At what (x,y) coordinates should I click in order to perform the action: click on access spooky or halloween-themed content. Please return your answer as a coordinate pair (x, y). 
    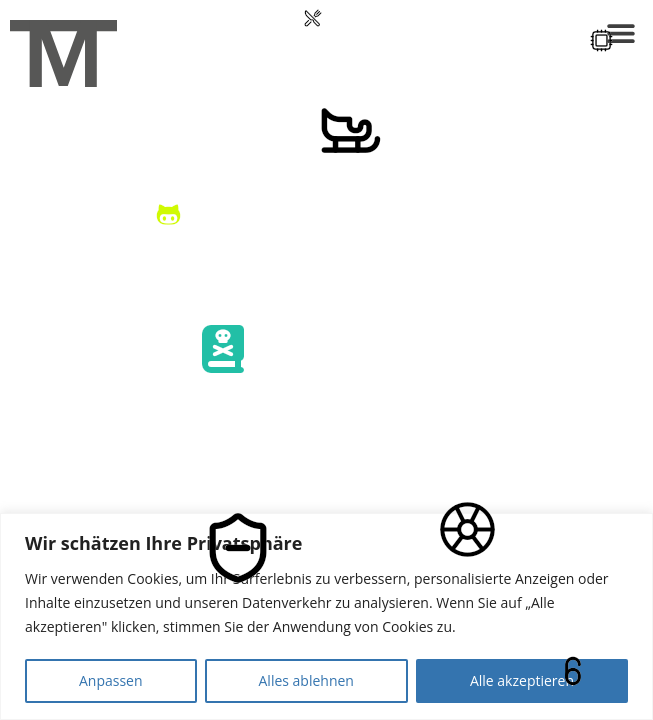
    Looking at the image, I should click on (223, 349).